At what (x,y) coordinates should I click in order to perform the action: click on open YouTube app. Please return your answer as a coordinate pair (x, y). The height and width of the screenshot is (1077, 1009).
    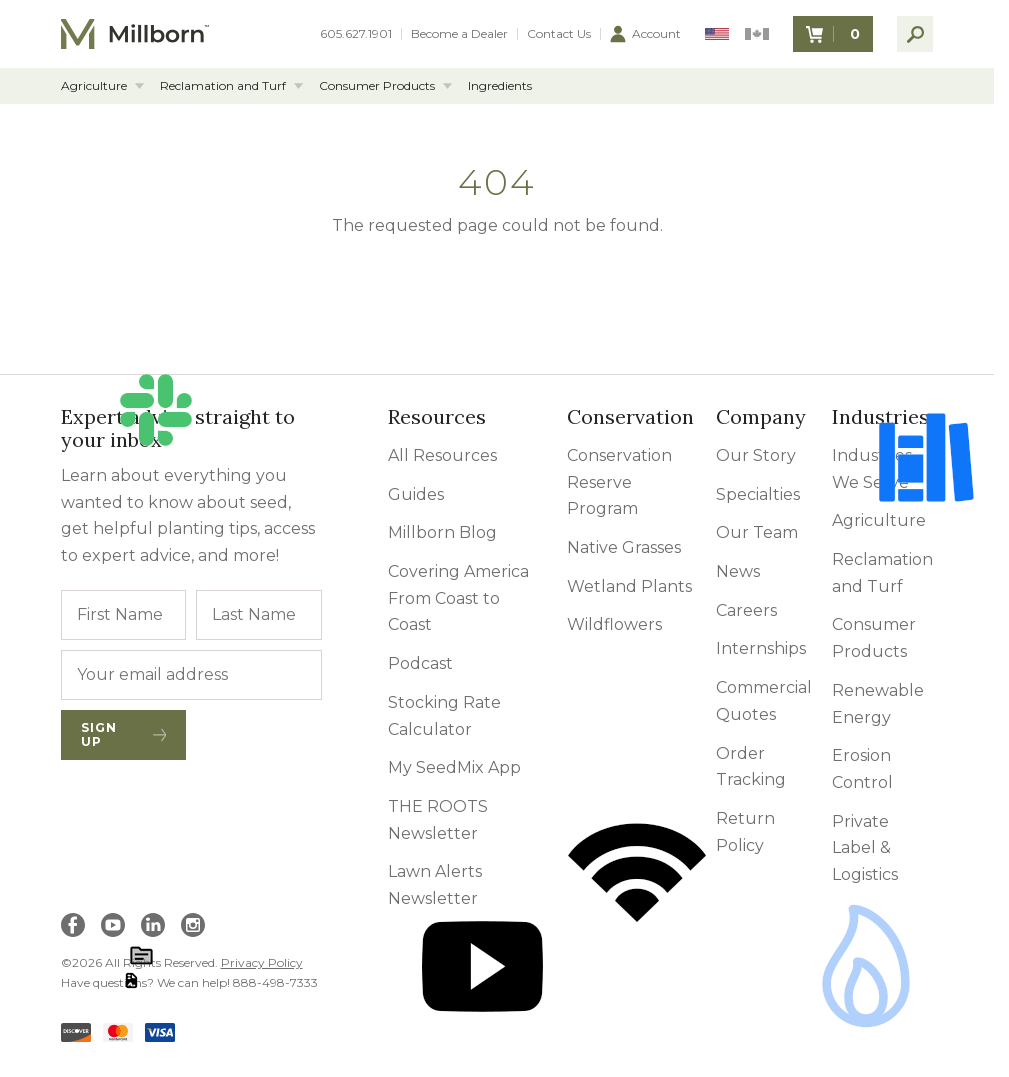
    Looking at the image, I should click on (482, 966).